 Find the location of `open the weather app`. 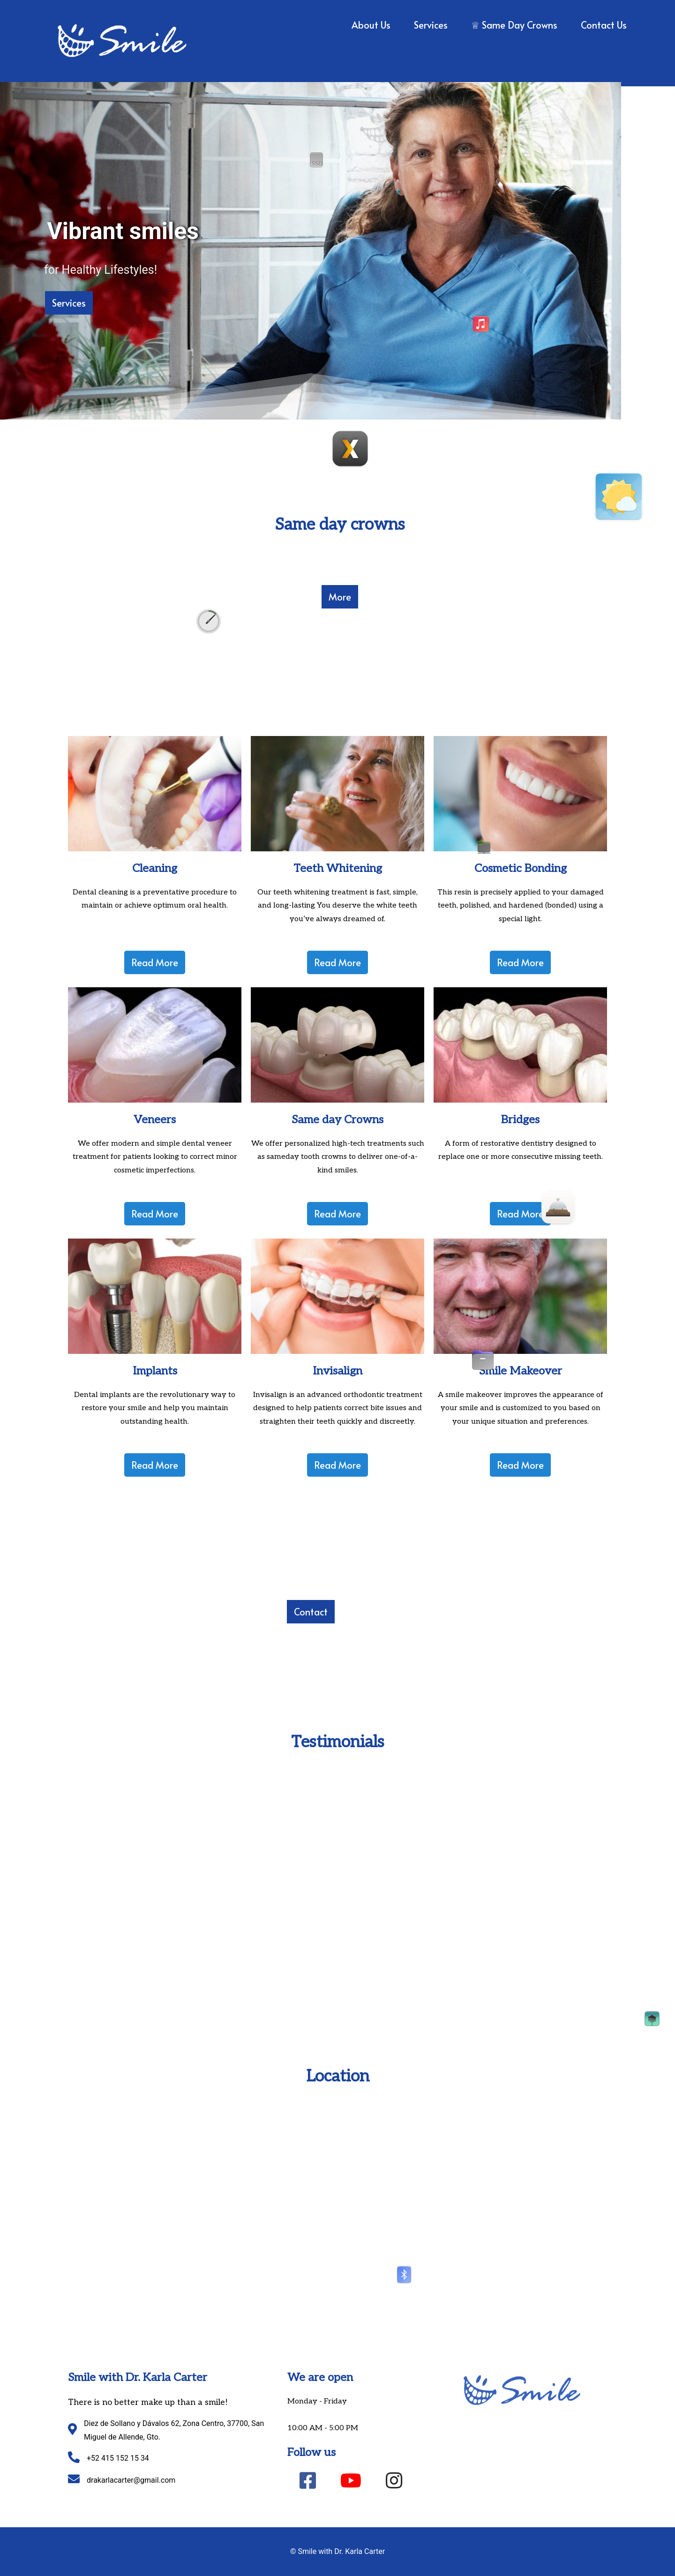

open the weather app is located at coordinates (619, 496).